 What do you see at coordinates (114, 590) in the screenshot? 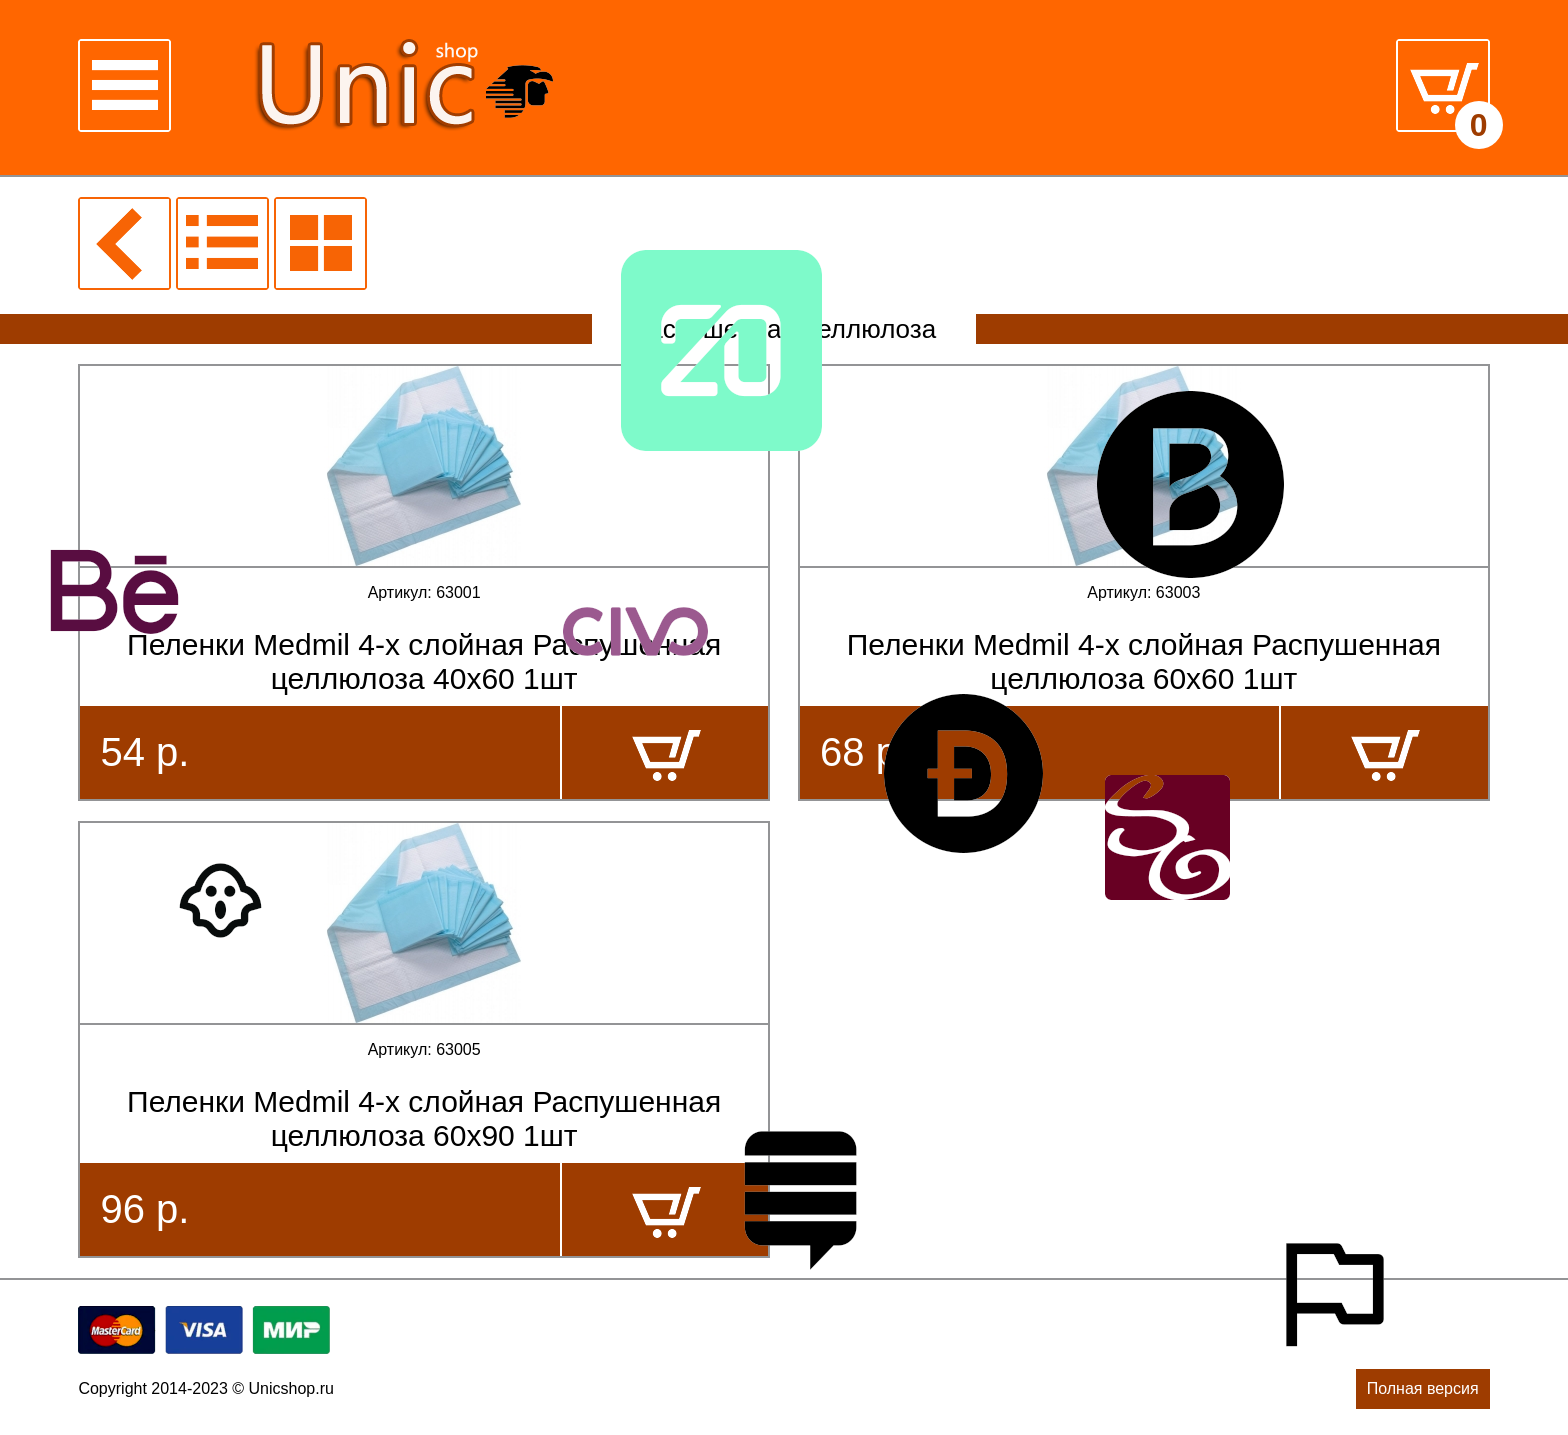
I see `visit behance profile or portfolio` at bounding box center [114, 590].